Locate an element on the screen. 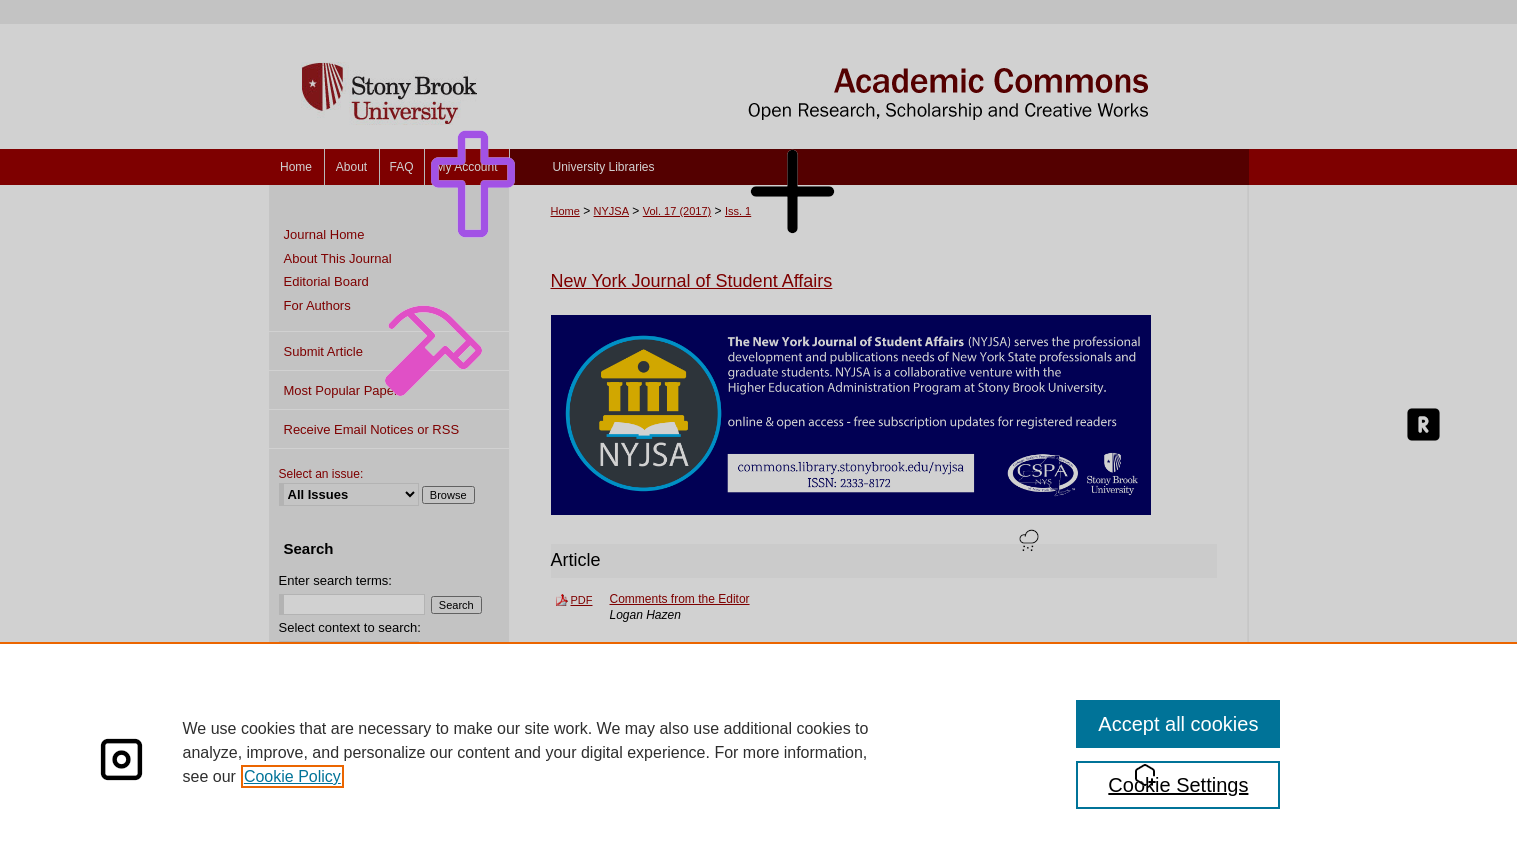 This screenshot has width=1517, height=862. indicates snowy weather conditions is located at coordinates (1029, 540).